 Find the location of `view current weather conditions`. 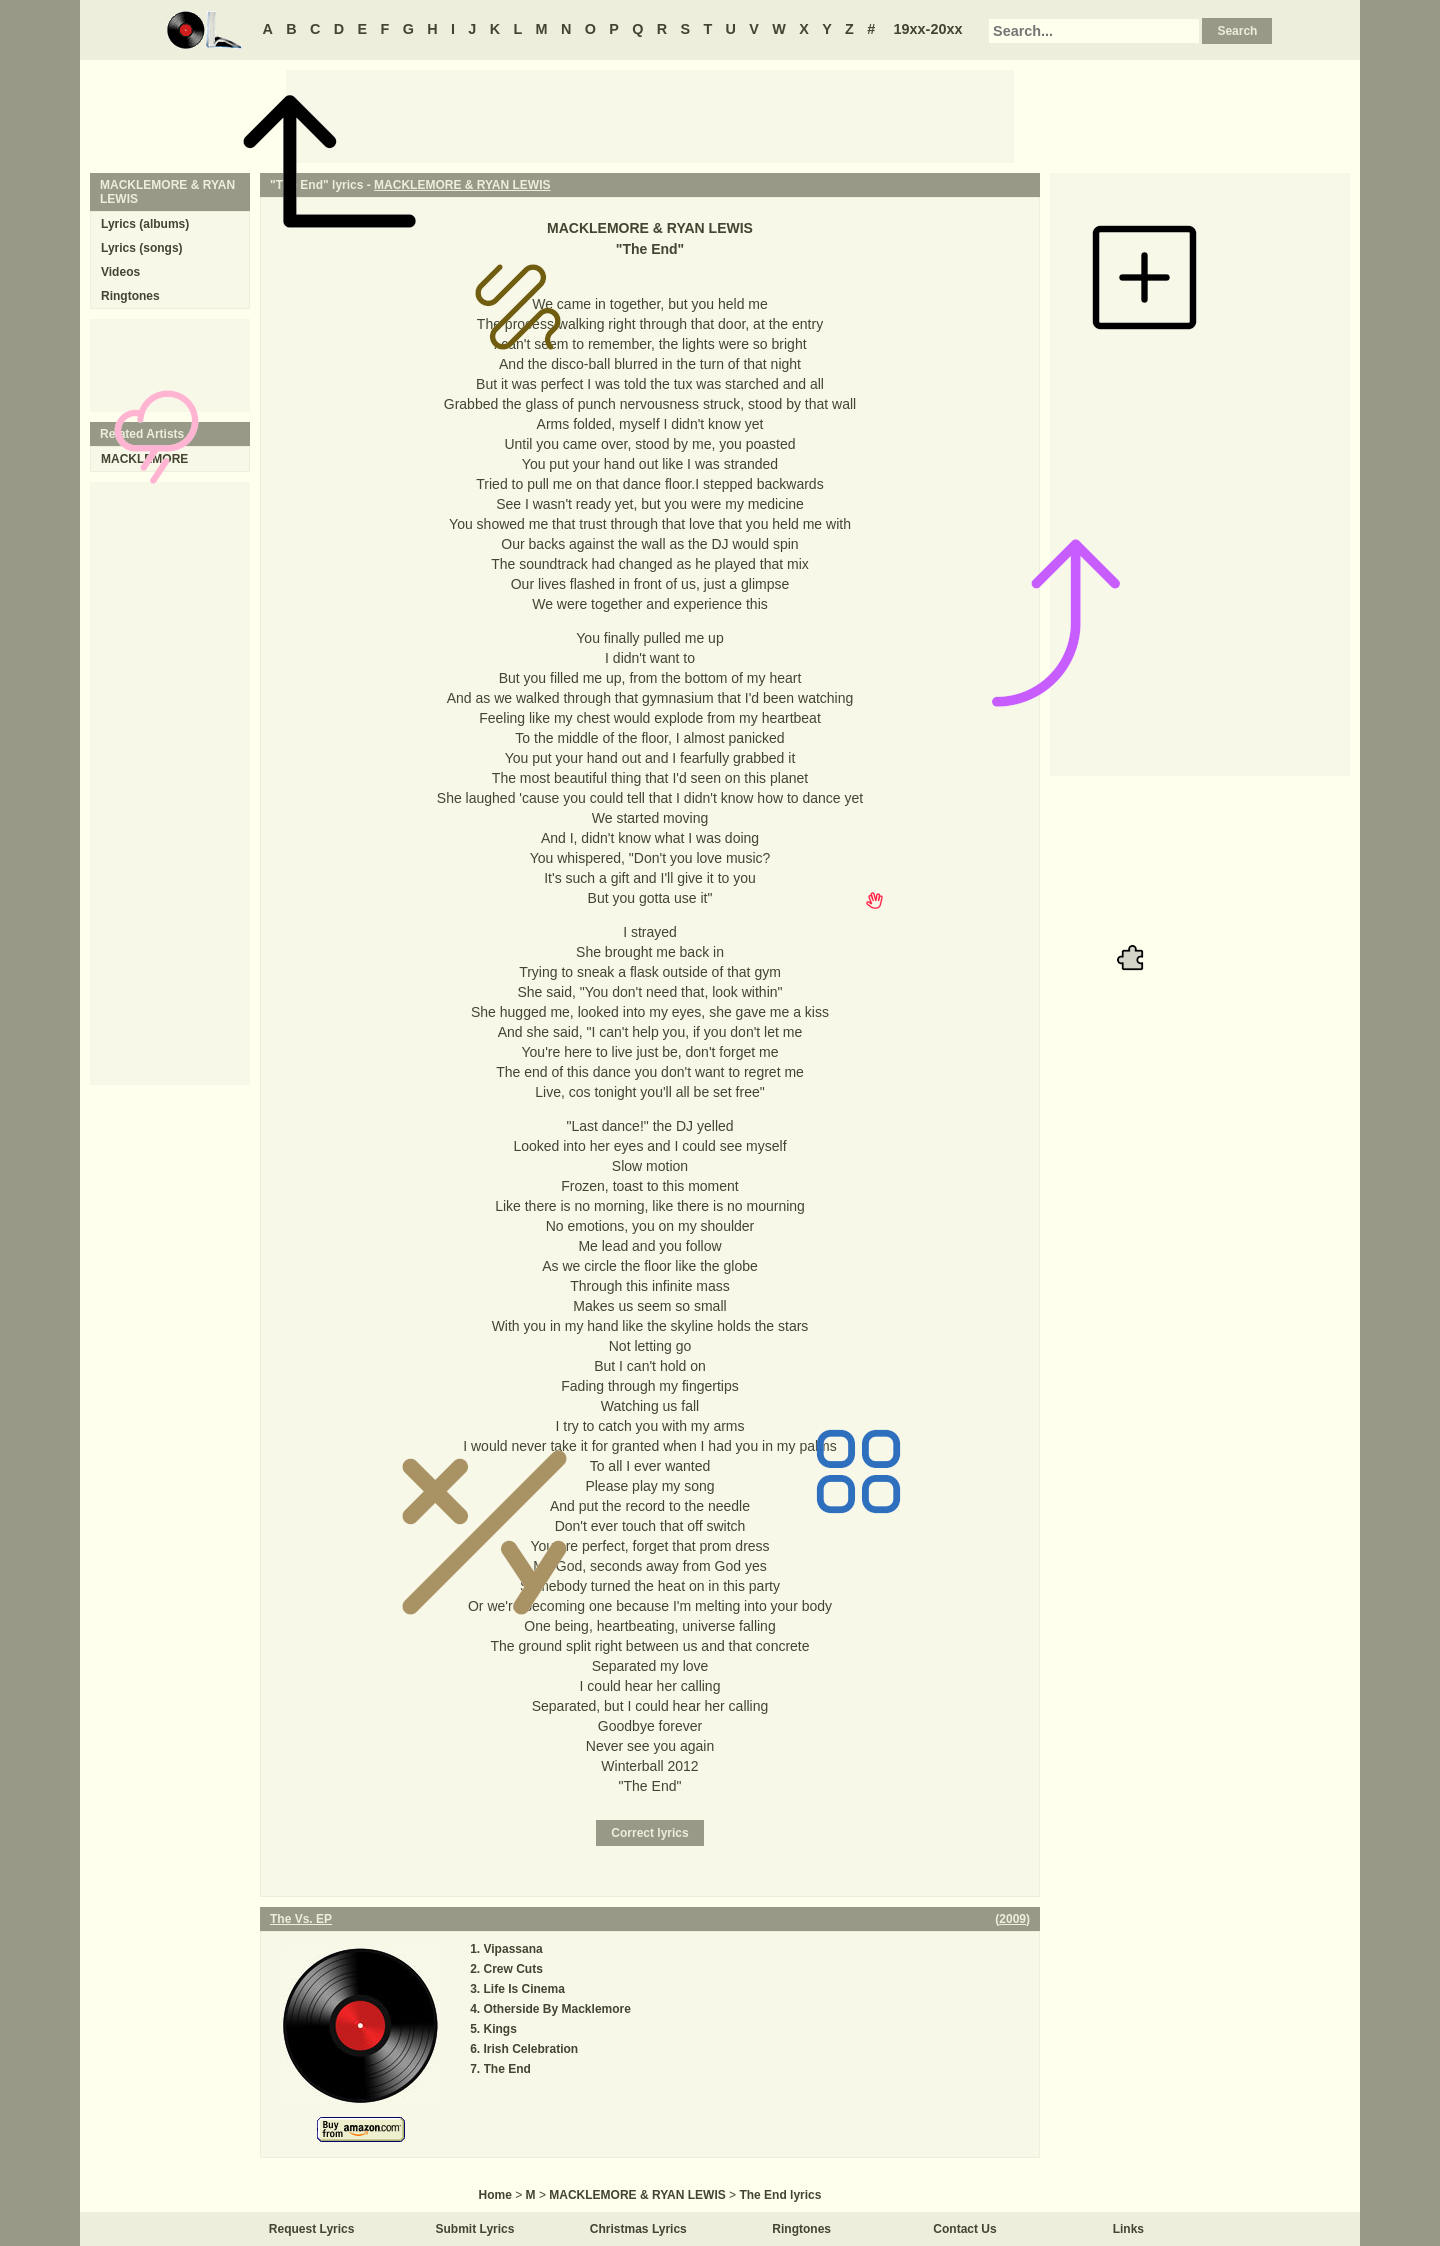

view current weather conditions is located at coordinates (156, 435).